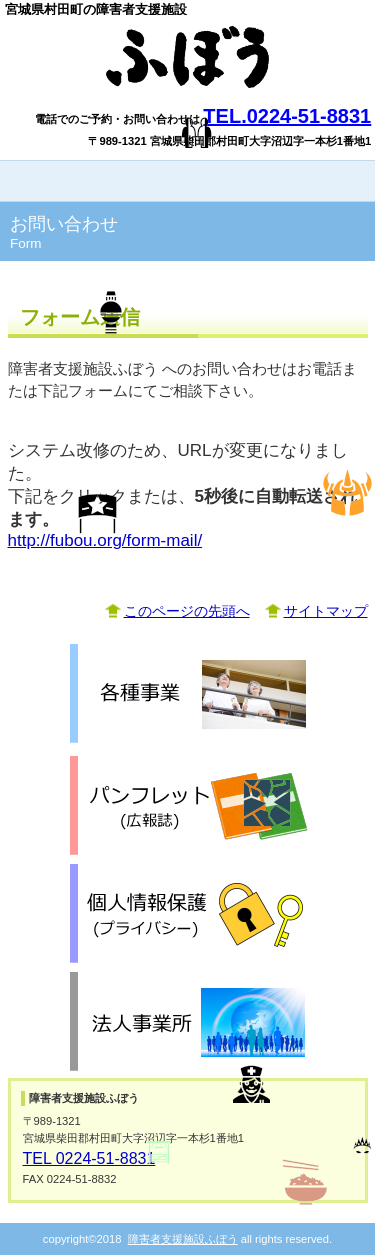  Describe the element at coordinates (362, 1145) in the screenshot. I see `indicates premium or VIP membership status` at that location.